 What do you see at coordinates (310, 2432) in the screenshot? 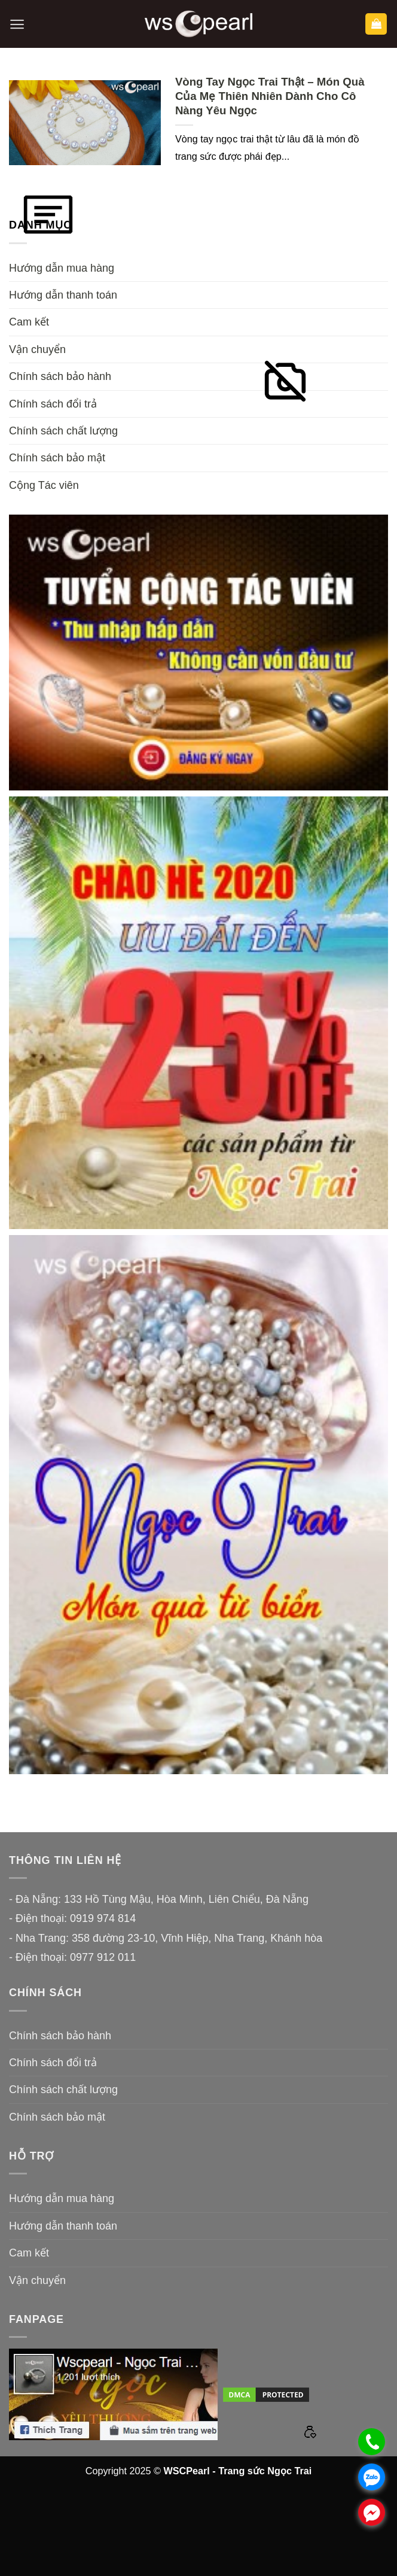
I see `donate to a cause or charity` at bounding box center [310, 2432].